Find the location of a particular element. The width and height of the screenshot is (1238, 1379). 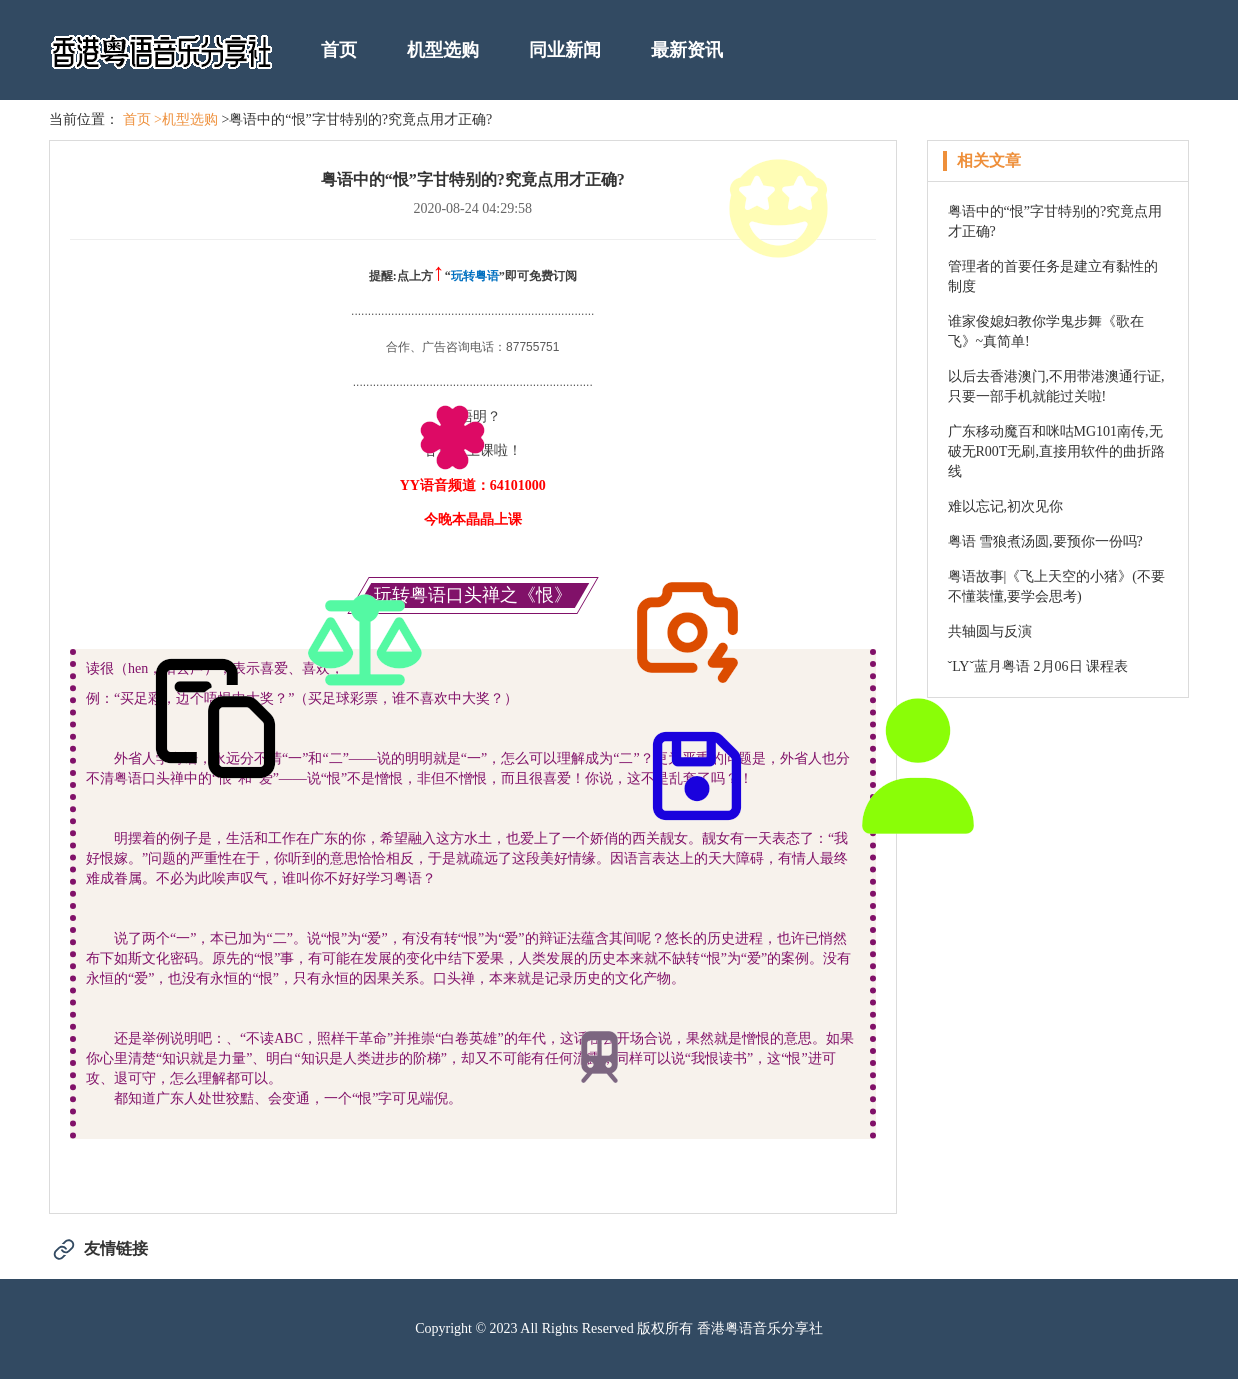

access legal or terms of service information is located at coordinates (365, 640).